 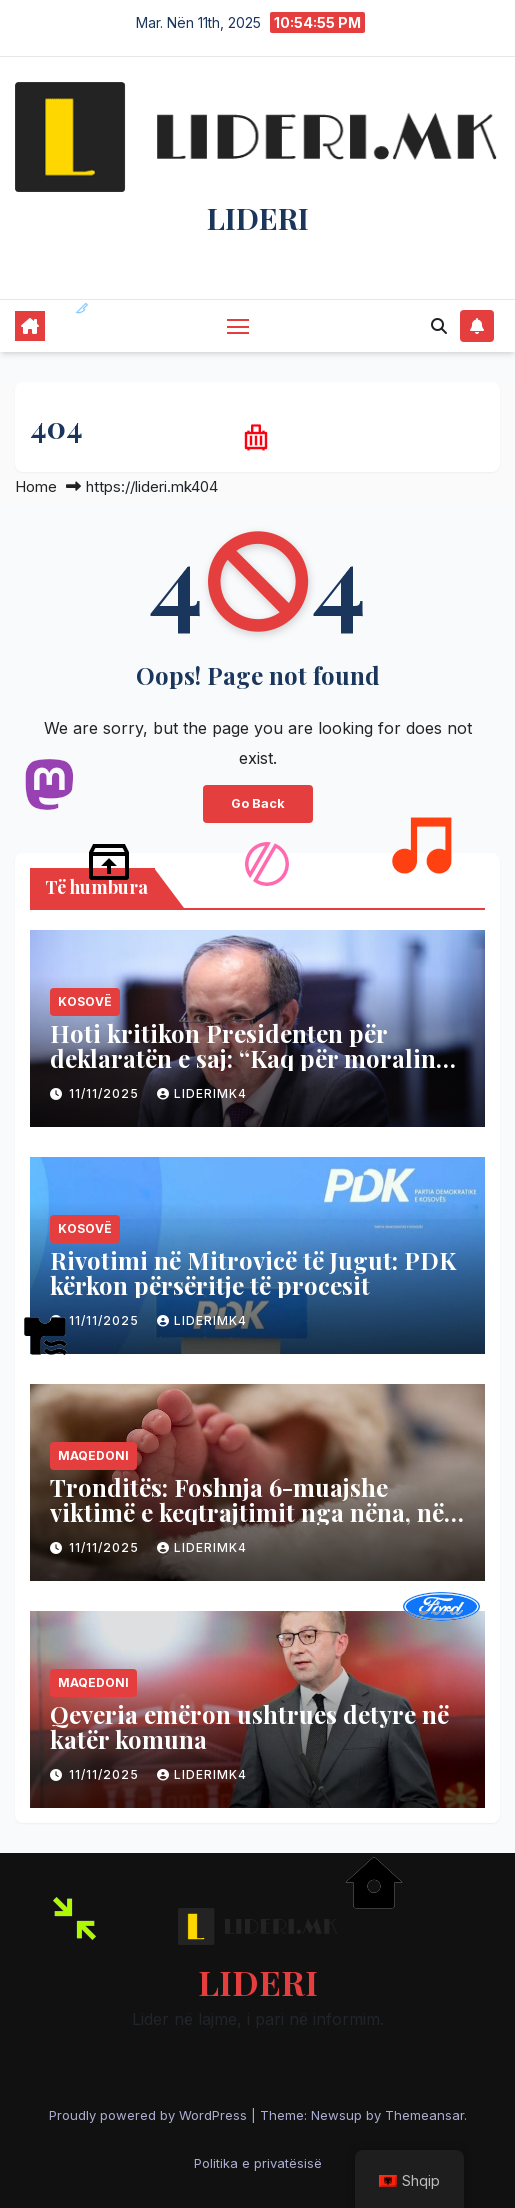 What do you see at coordinates (256, 438) in the screenshot?
I see `access travel or trip planning features` at bounding box center [256, 438].